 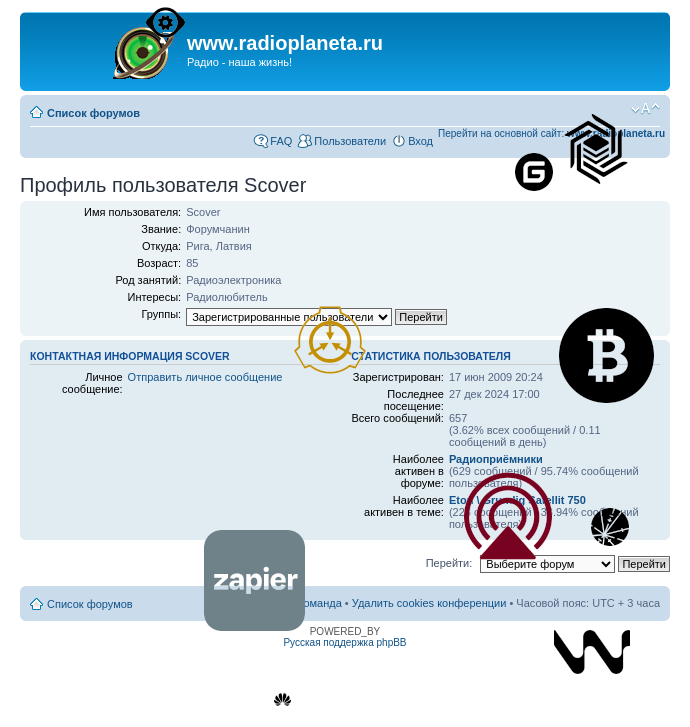 What do you see at coordinates (254, 580) in the screenshot?
I see `open Zapier automation platform` at bounding box center [254, 580].